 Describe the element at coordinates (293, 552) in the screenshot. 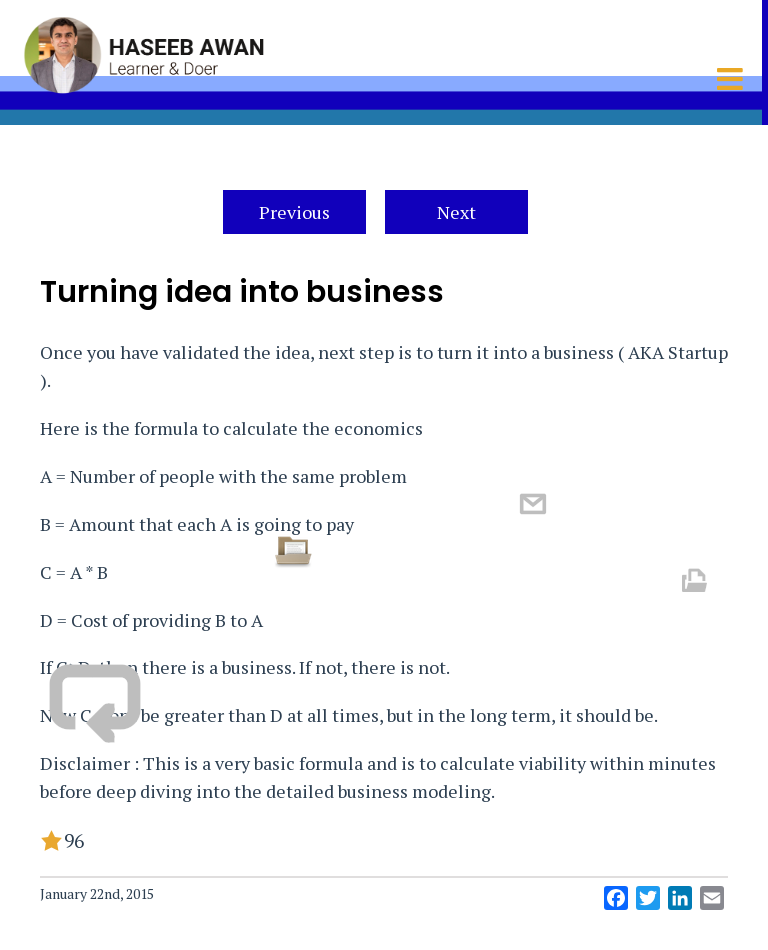

I see `open an existing document or file` at that location.